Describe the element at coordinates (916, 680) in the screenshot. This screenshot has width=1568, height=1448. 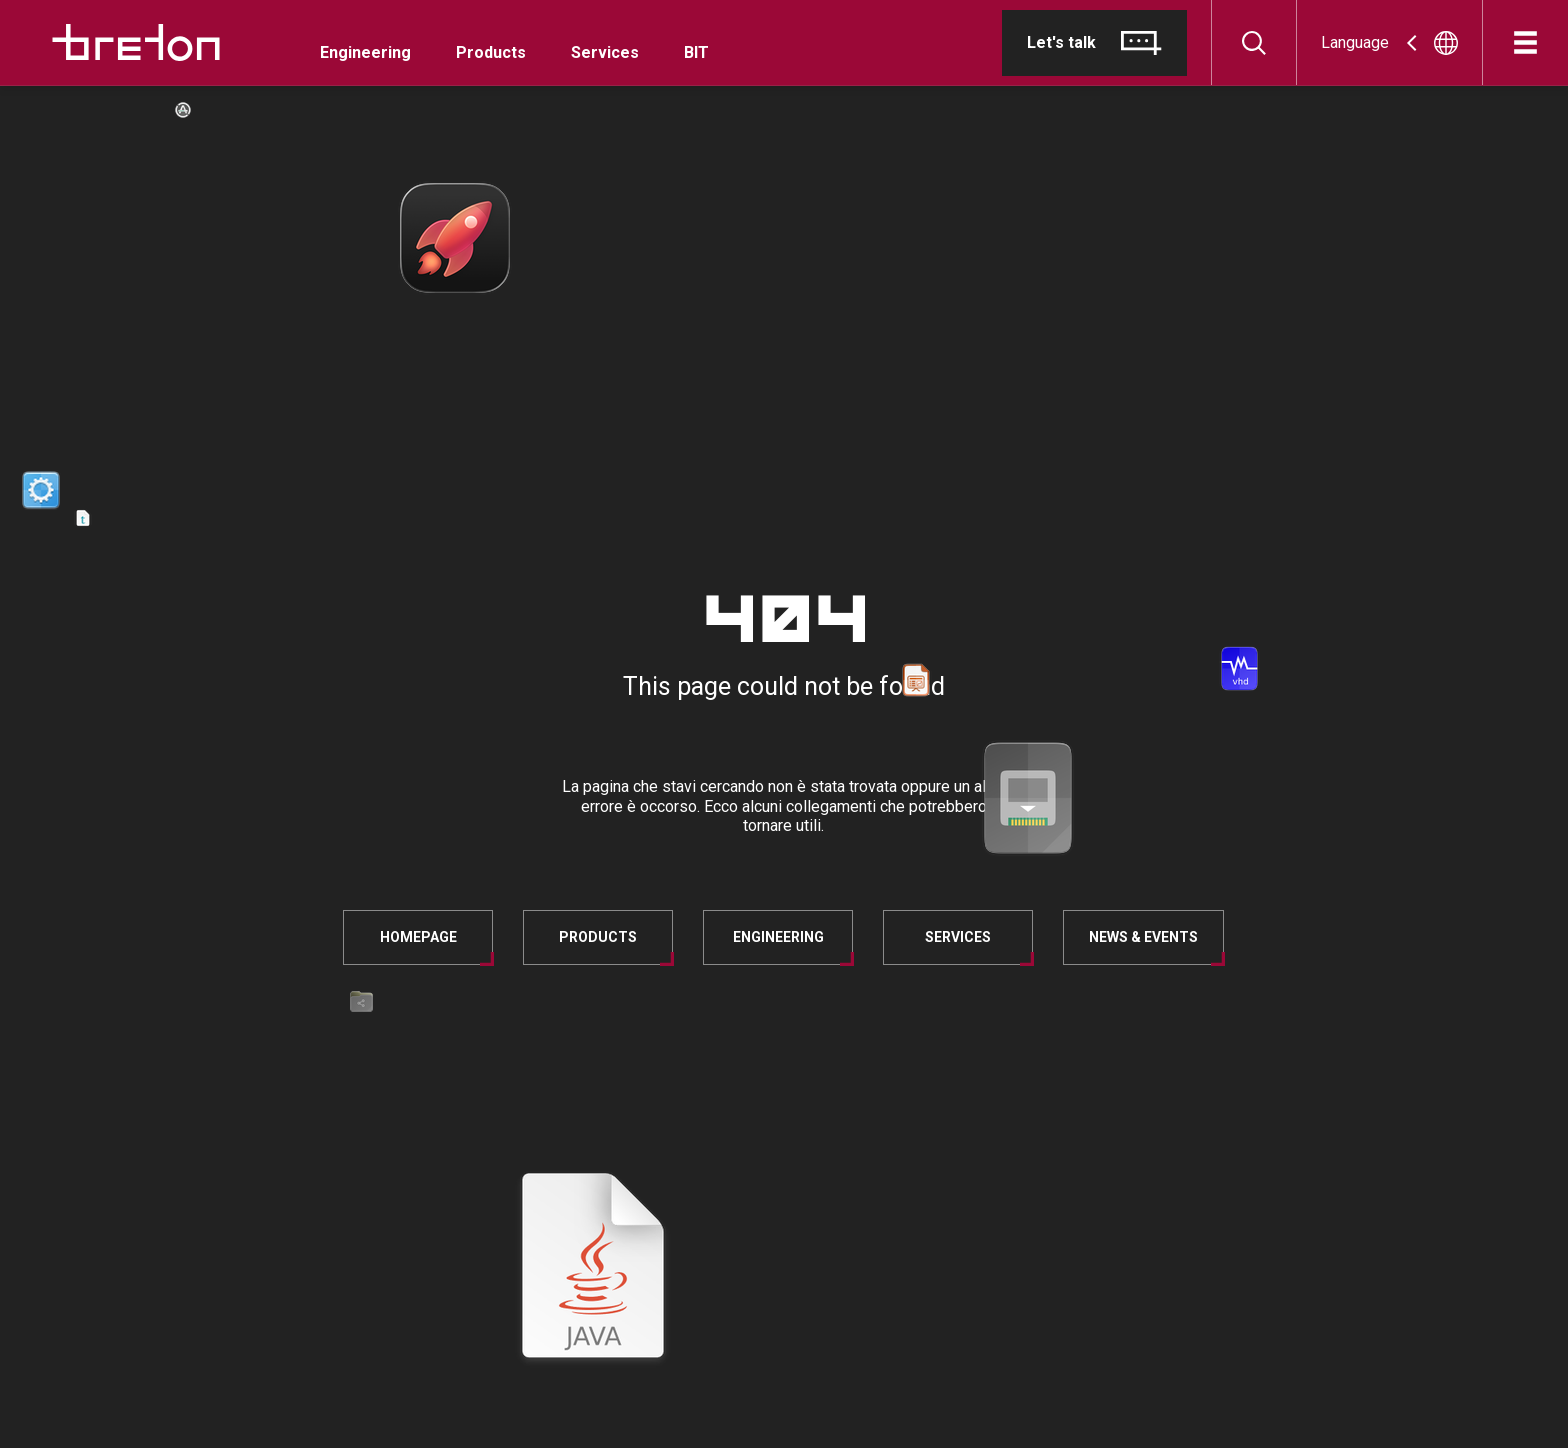
I see `libreoffice impress presentation template file` at that location.